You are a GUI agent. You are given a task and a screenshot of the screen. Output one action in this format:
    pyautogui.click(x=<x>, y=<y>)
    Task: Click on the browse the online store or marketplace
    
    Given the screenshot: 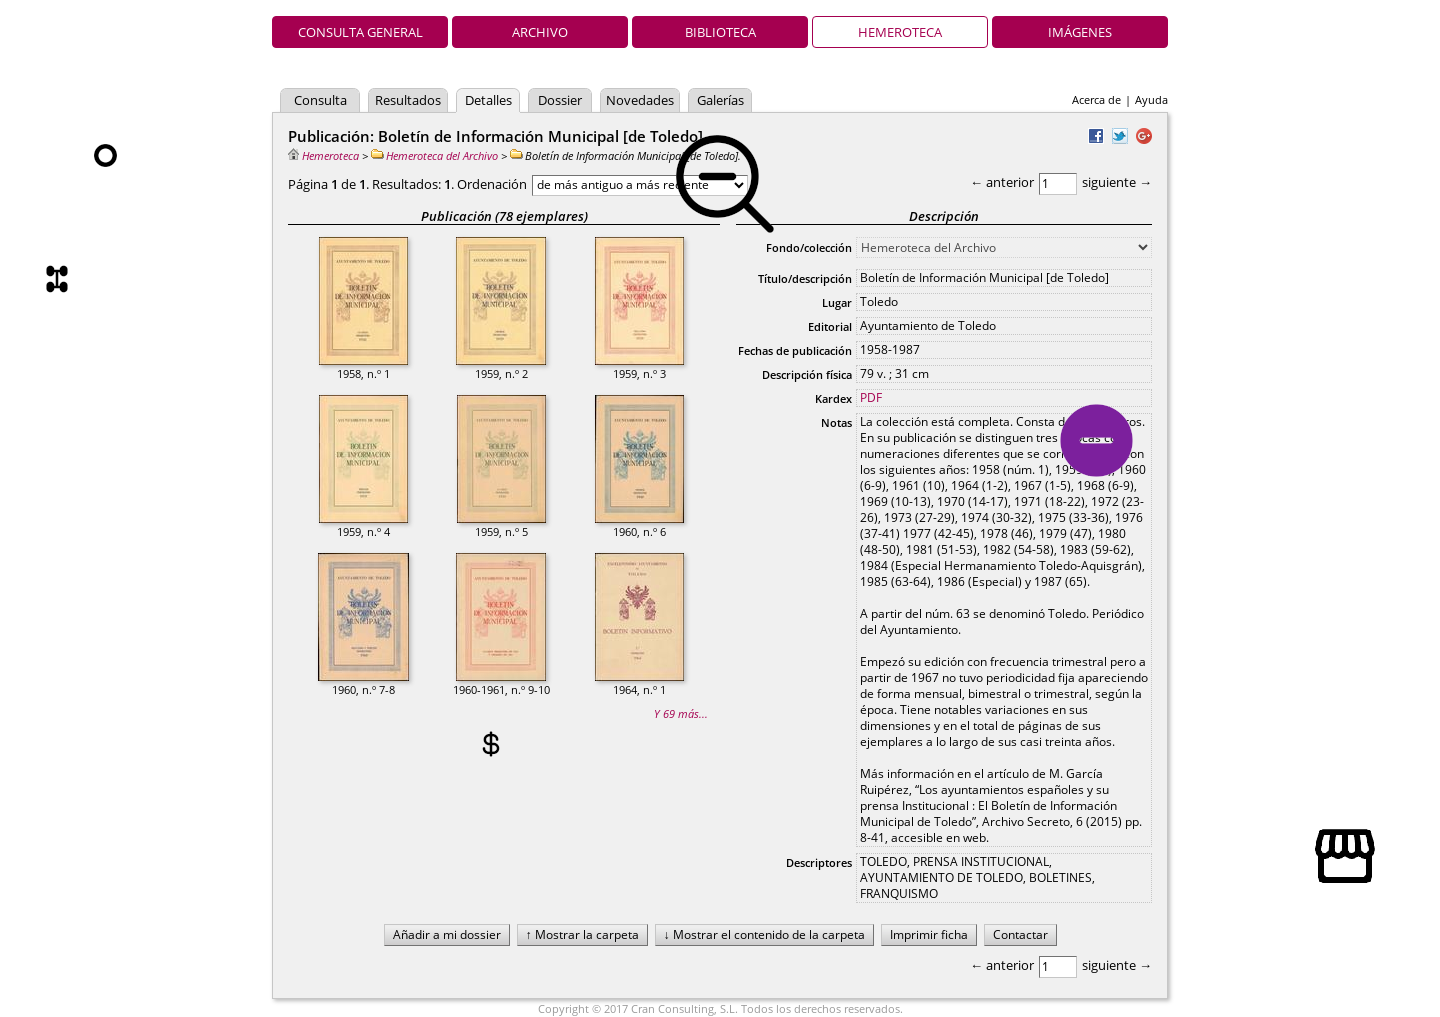 What is the action you would take?
    pyautogui.click(x=1345, y=856)
    